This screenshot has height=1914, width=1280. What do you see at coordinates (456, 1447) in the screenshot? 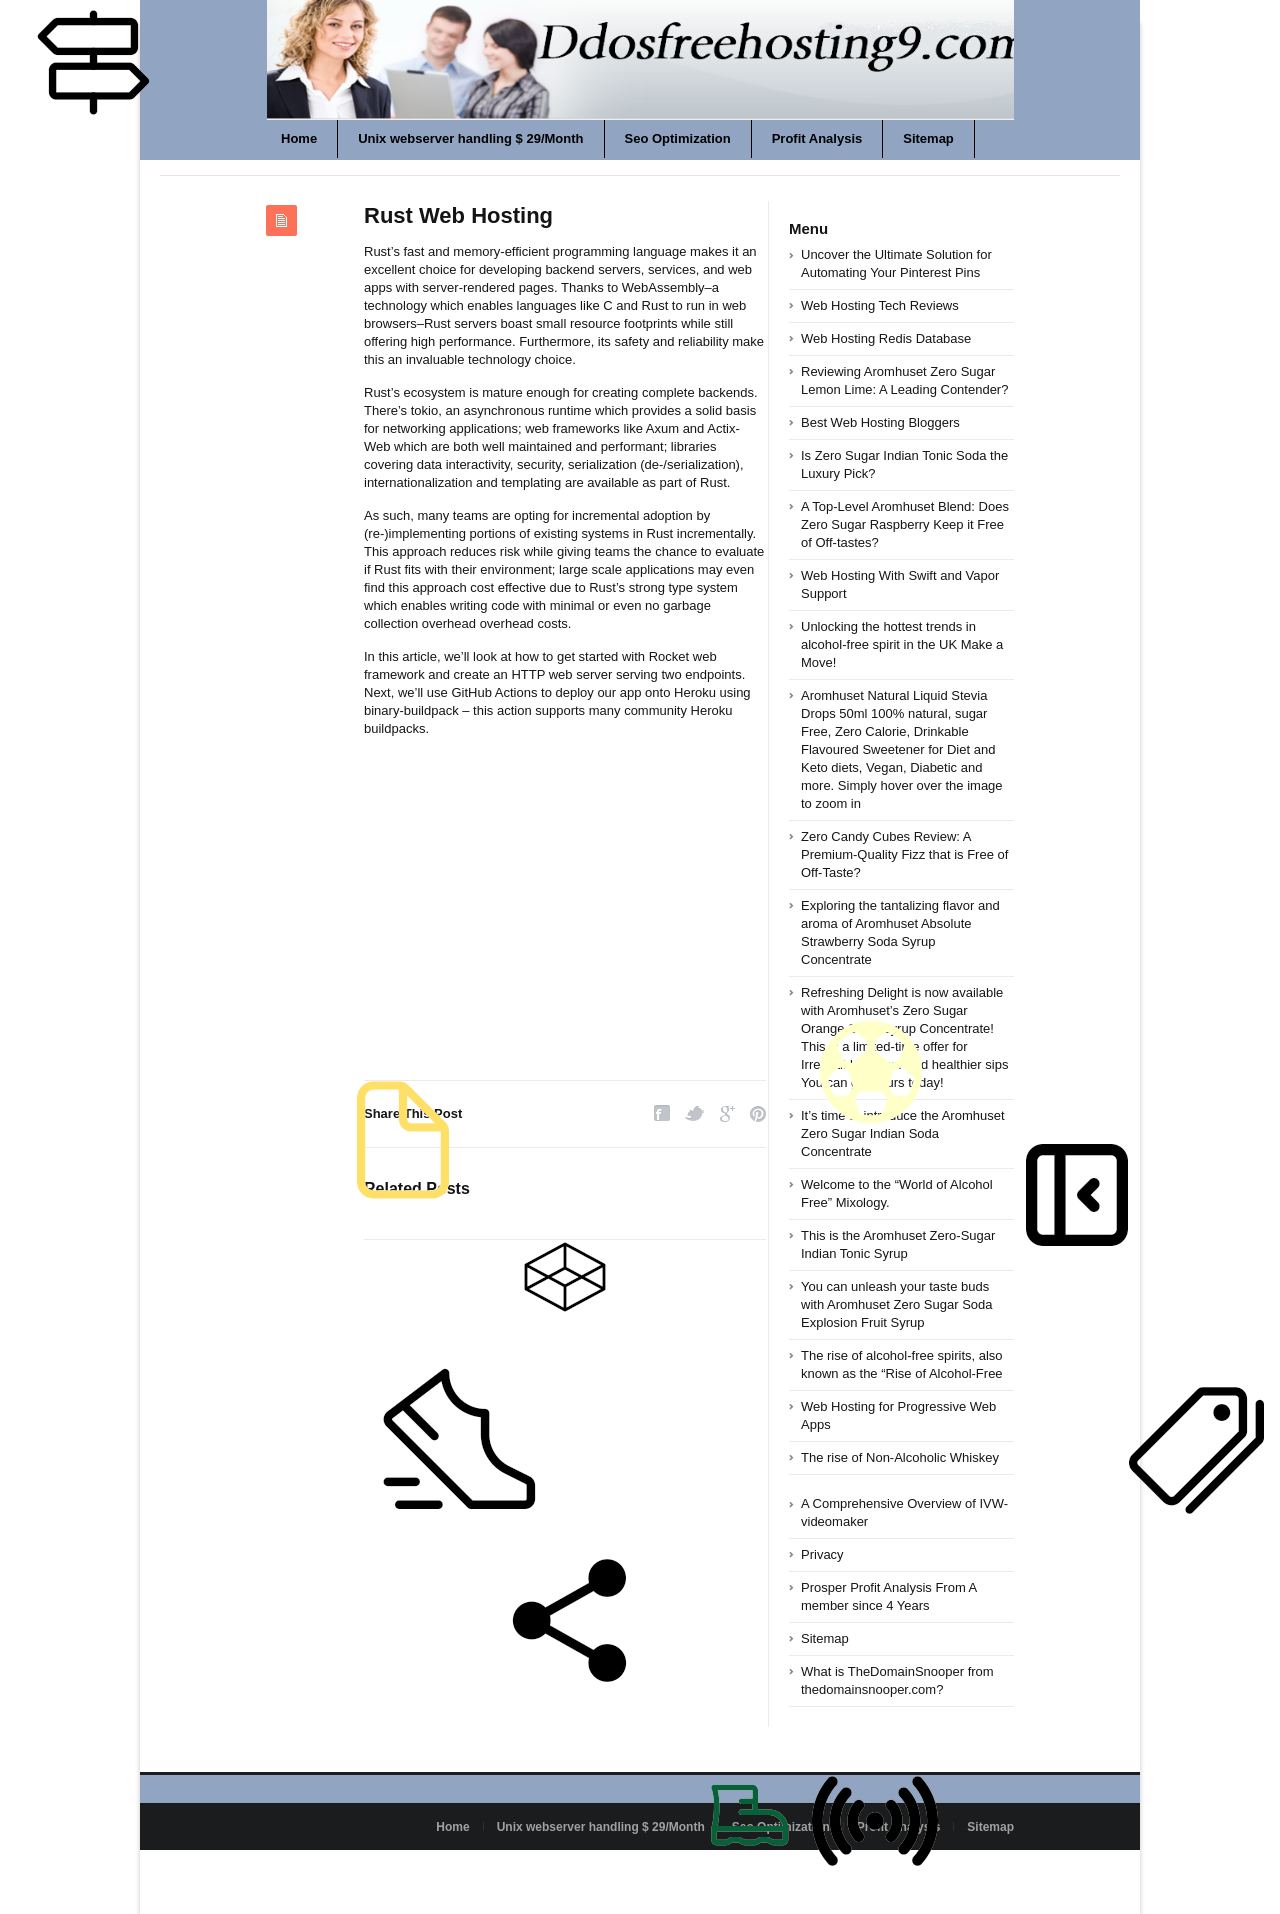
I see `track your running or walking activity` at bounding box center [456, 1447].